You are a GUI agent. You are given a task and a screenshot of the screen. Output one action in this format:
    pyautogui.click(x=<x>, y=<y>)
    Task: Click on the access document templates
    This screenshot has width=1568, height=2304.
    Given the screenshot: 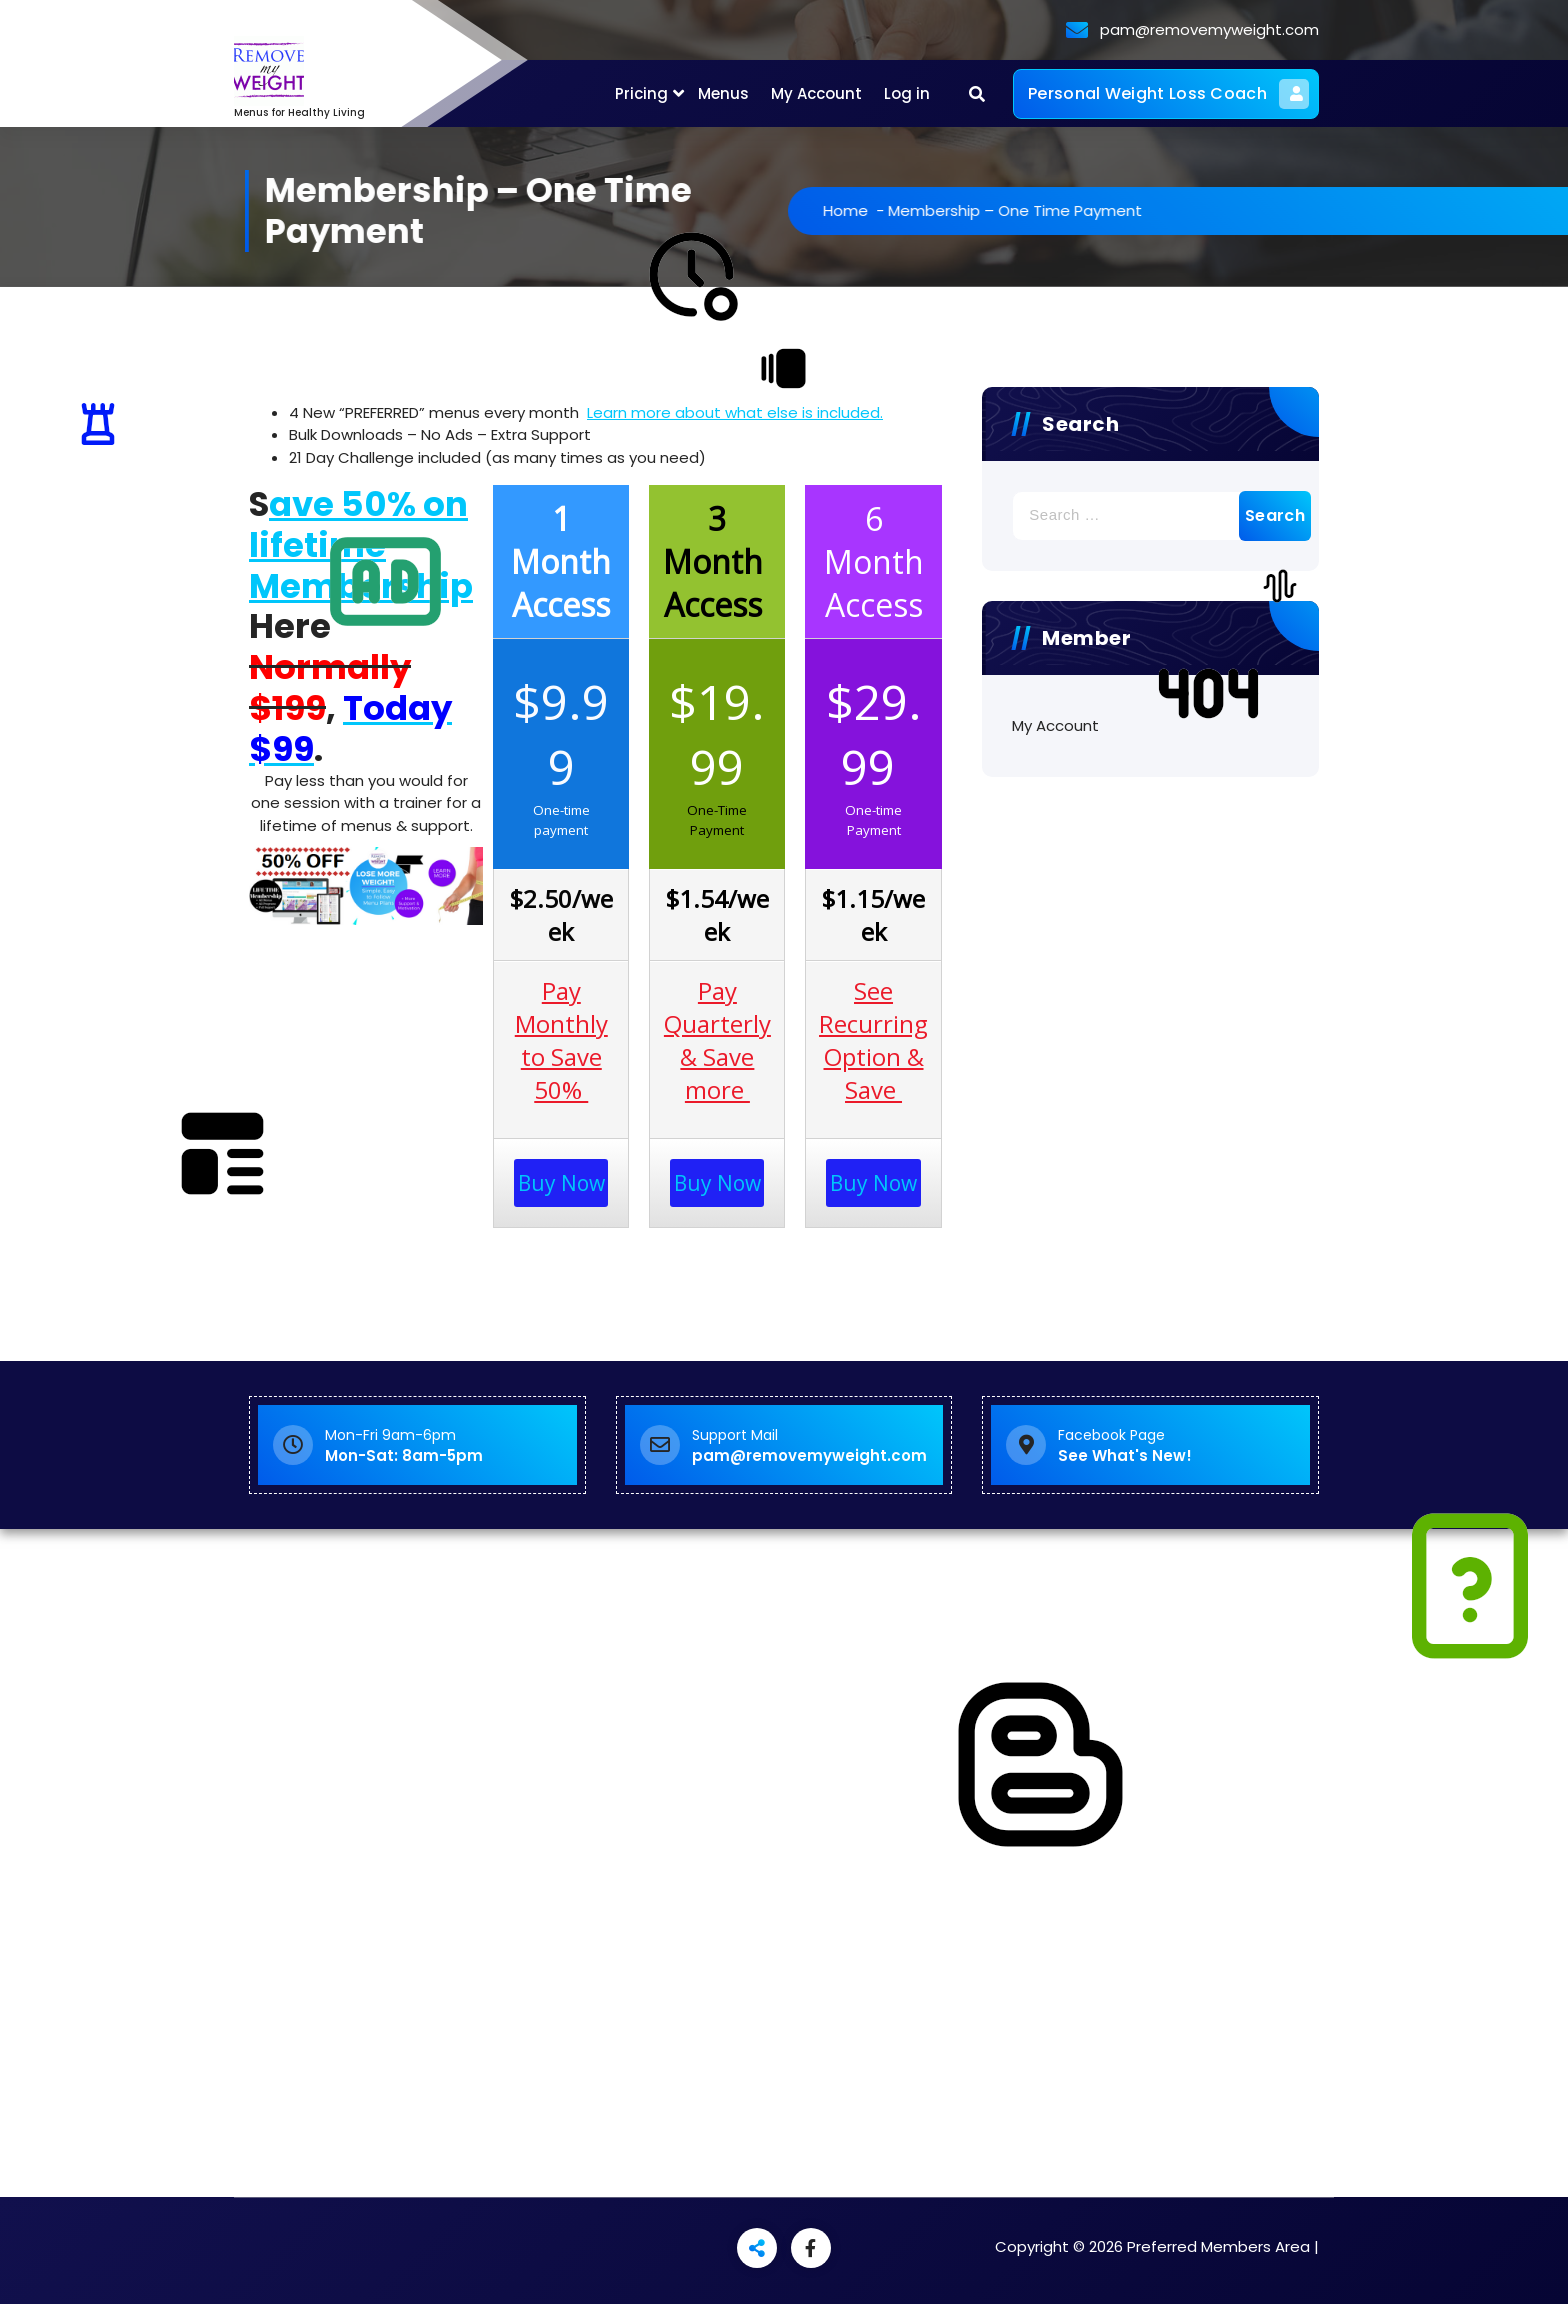 What is the action you would take?
    pyautogui.click(x=222, y=1153)
    